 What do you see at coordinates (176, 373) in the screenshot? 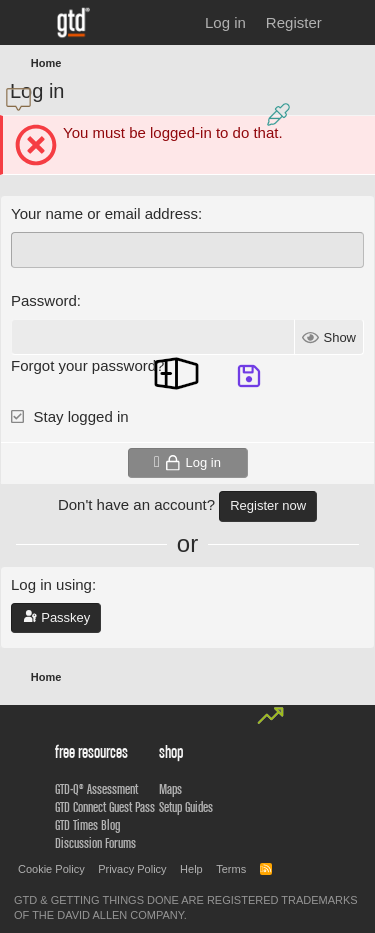
I see `view shipping or freight details` at bounding box center [176, 373].